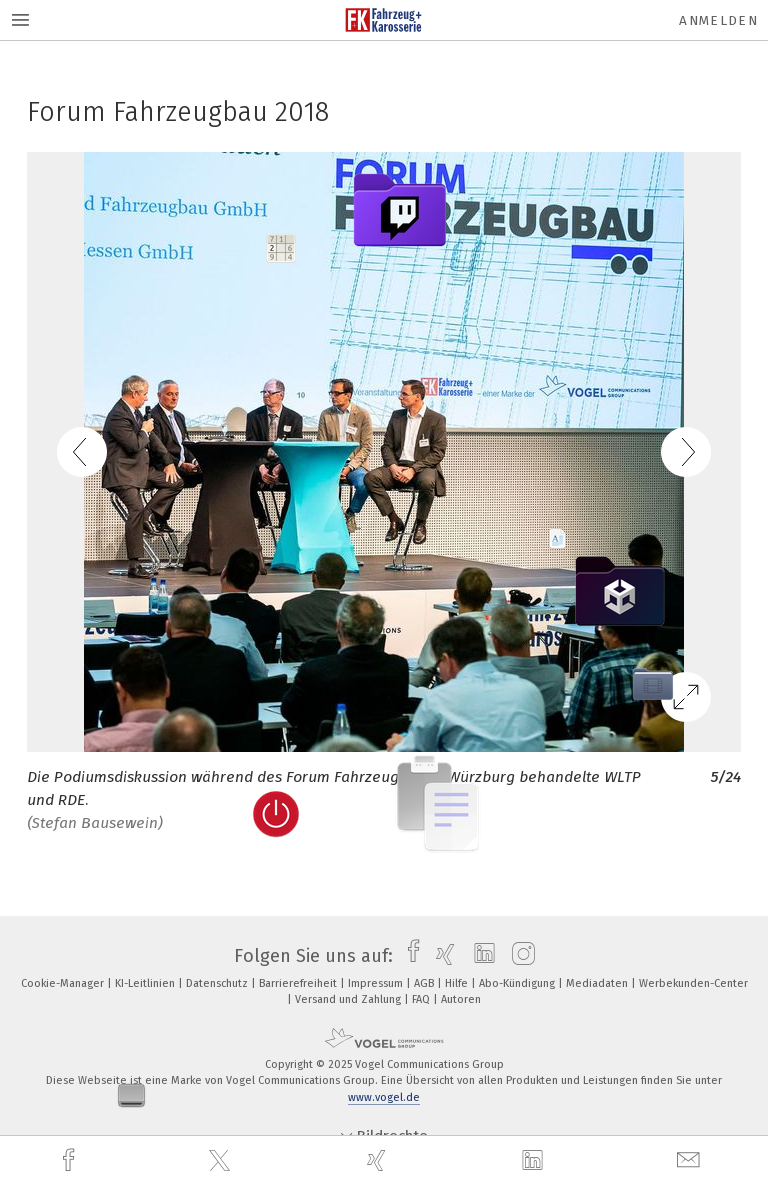 The height and width of the screenshot is (1185, 768). I want to click on open unity project files folder, so click(619, 593).